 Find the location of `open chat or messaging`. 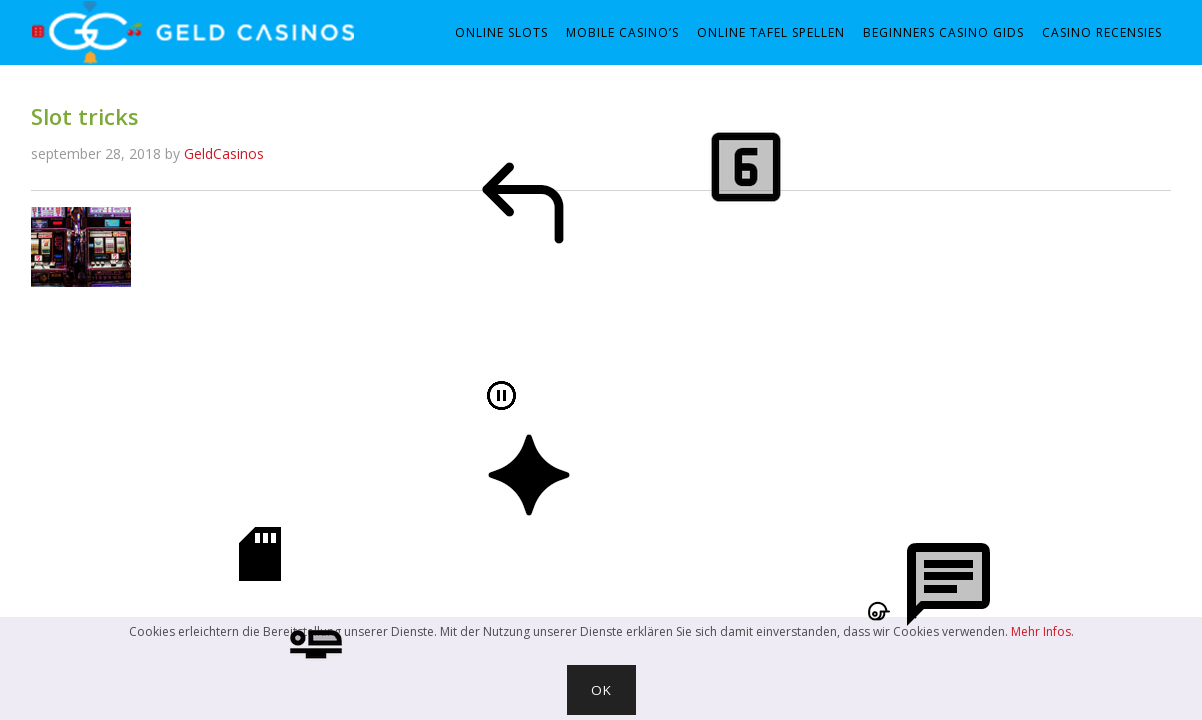

open chat or messaging is located at coordinates (948, 584).